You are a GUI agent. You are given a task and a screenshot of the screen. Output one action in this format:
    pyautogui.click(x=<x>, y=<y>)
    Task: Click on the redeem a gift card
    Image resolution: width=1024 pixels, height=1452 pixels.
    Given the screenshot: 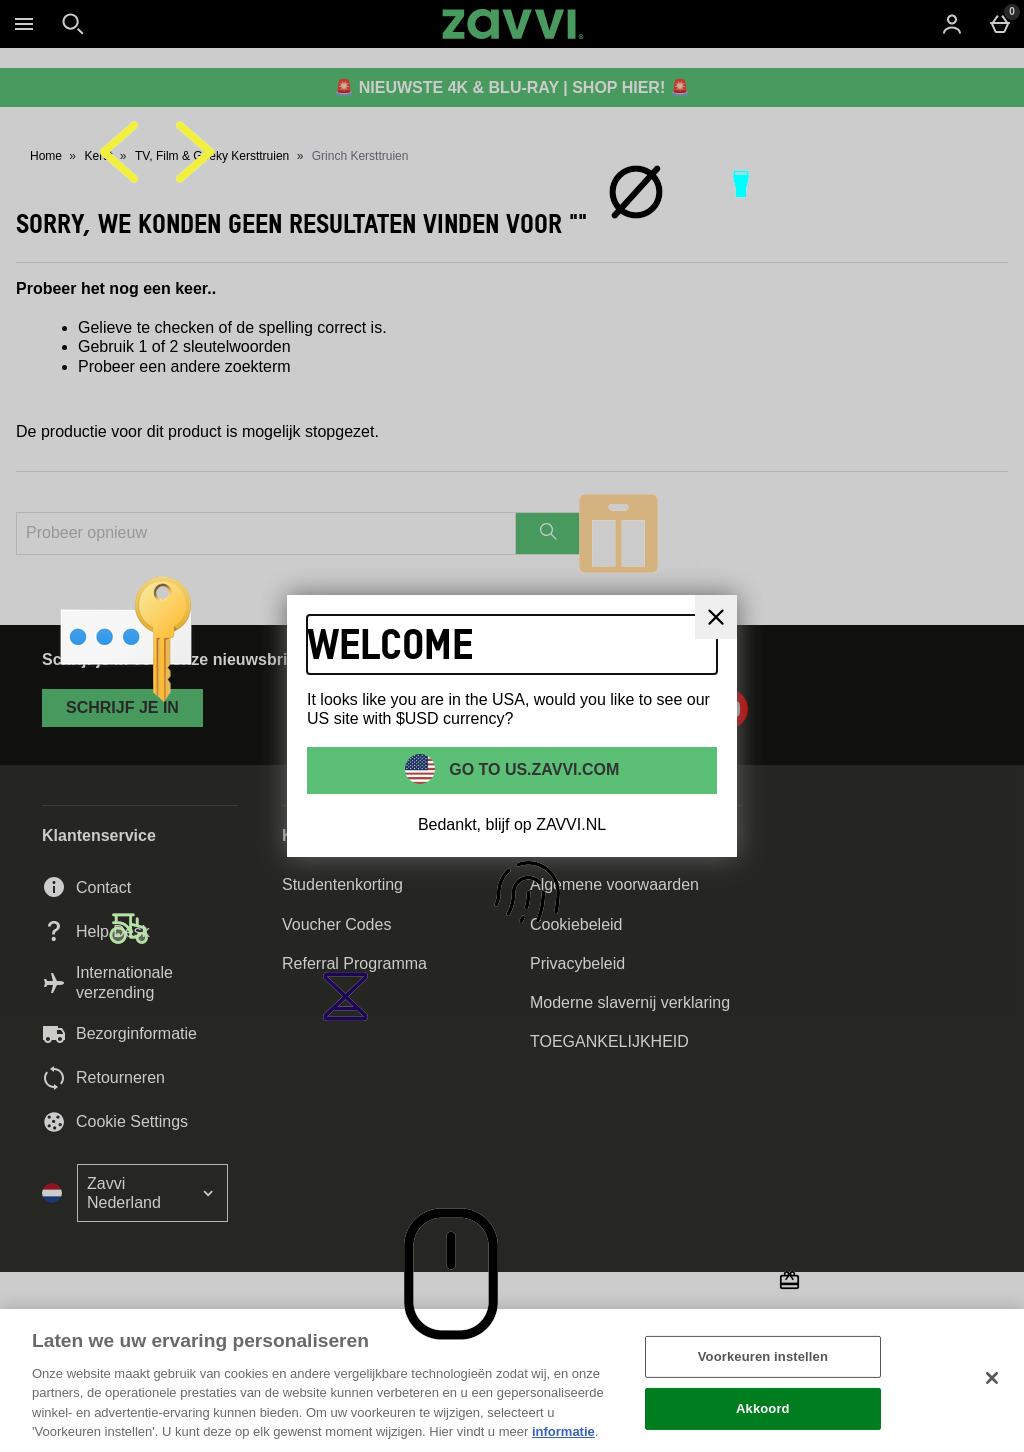 What is the action you would take?
    pyautogui.click(x=789, y=1280)
    